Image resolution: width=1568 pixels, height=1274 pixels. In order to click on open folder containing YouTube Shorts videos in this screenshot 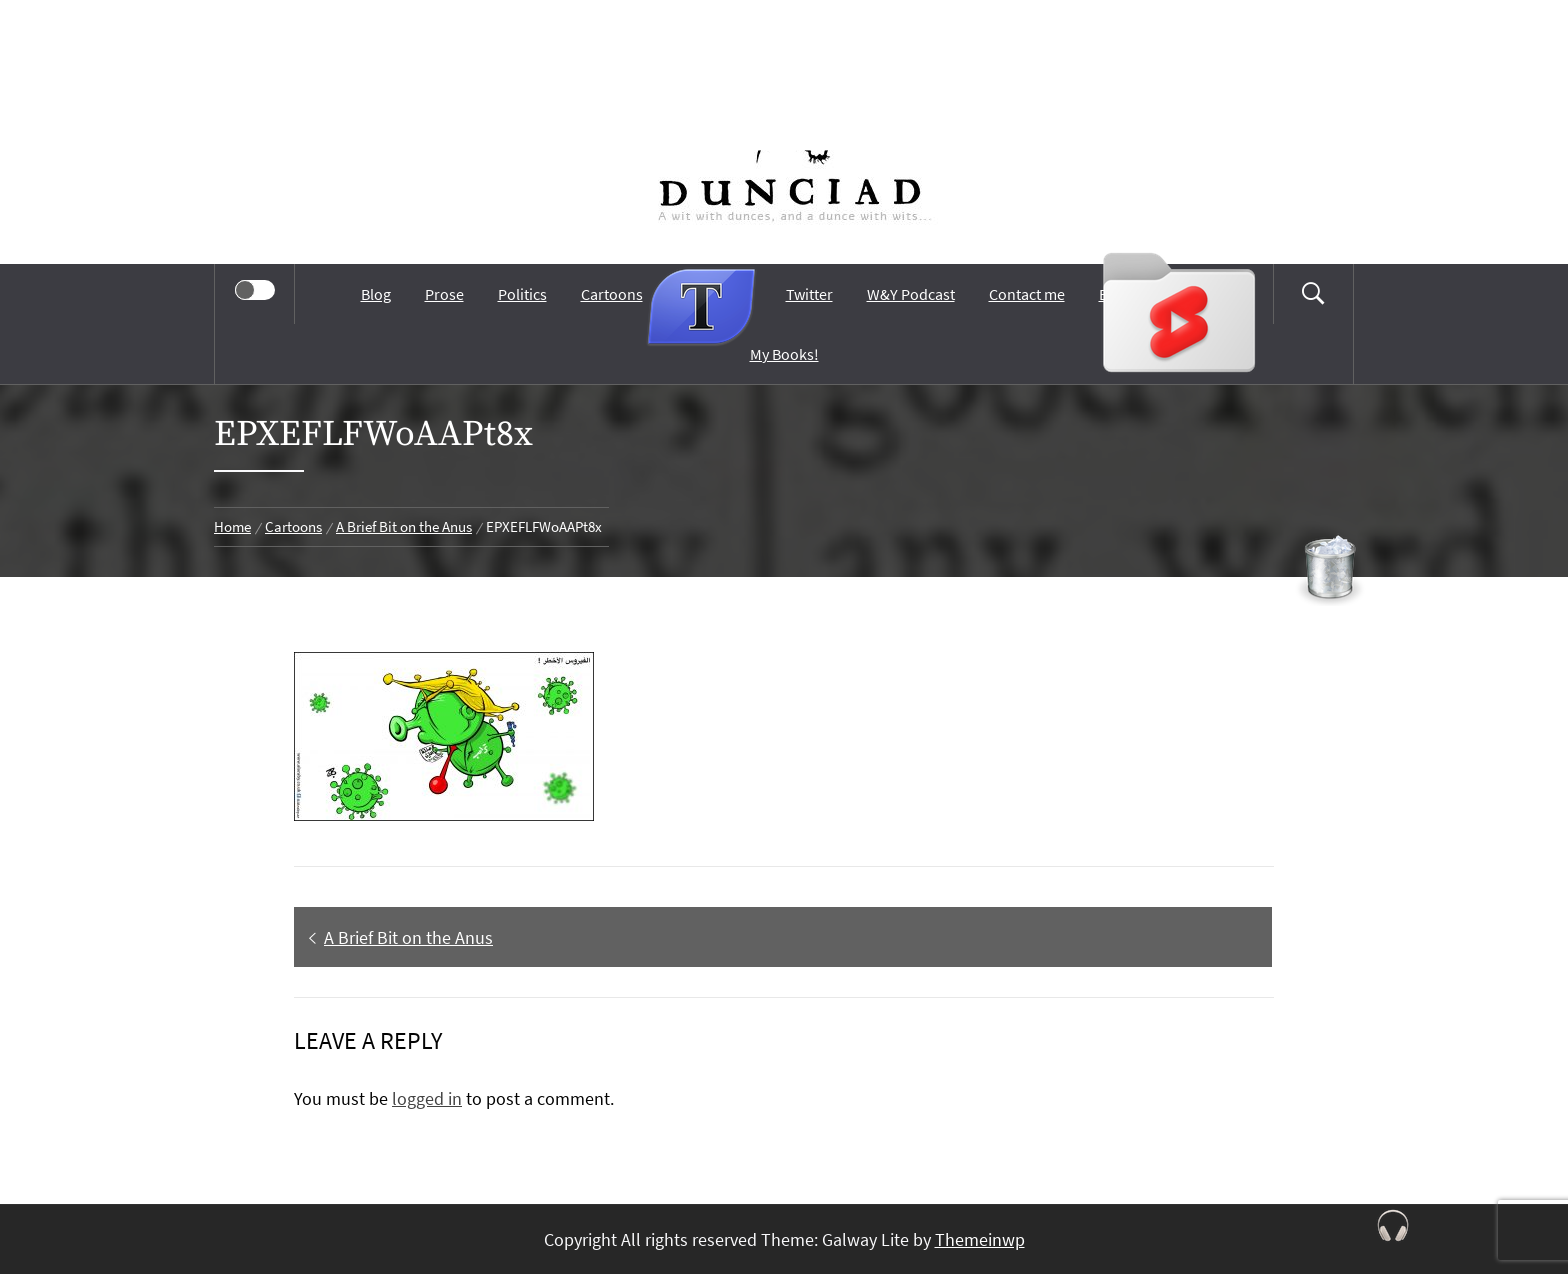, I will do `click(1178, 316)`.